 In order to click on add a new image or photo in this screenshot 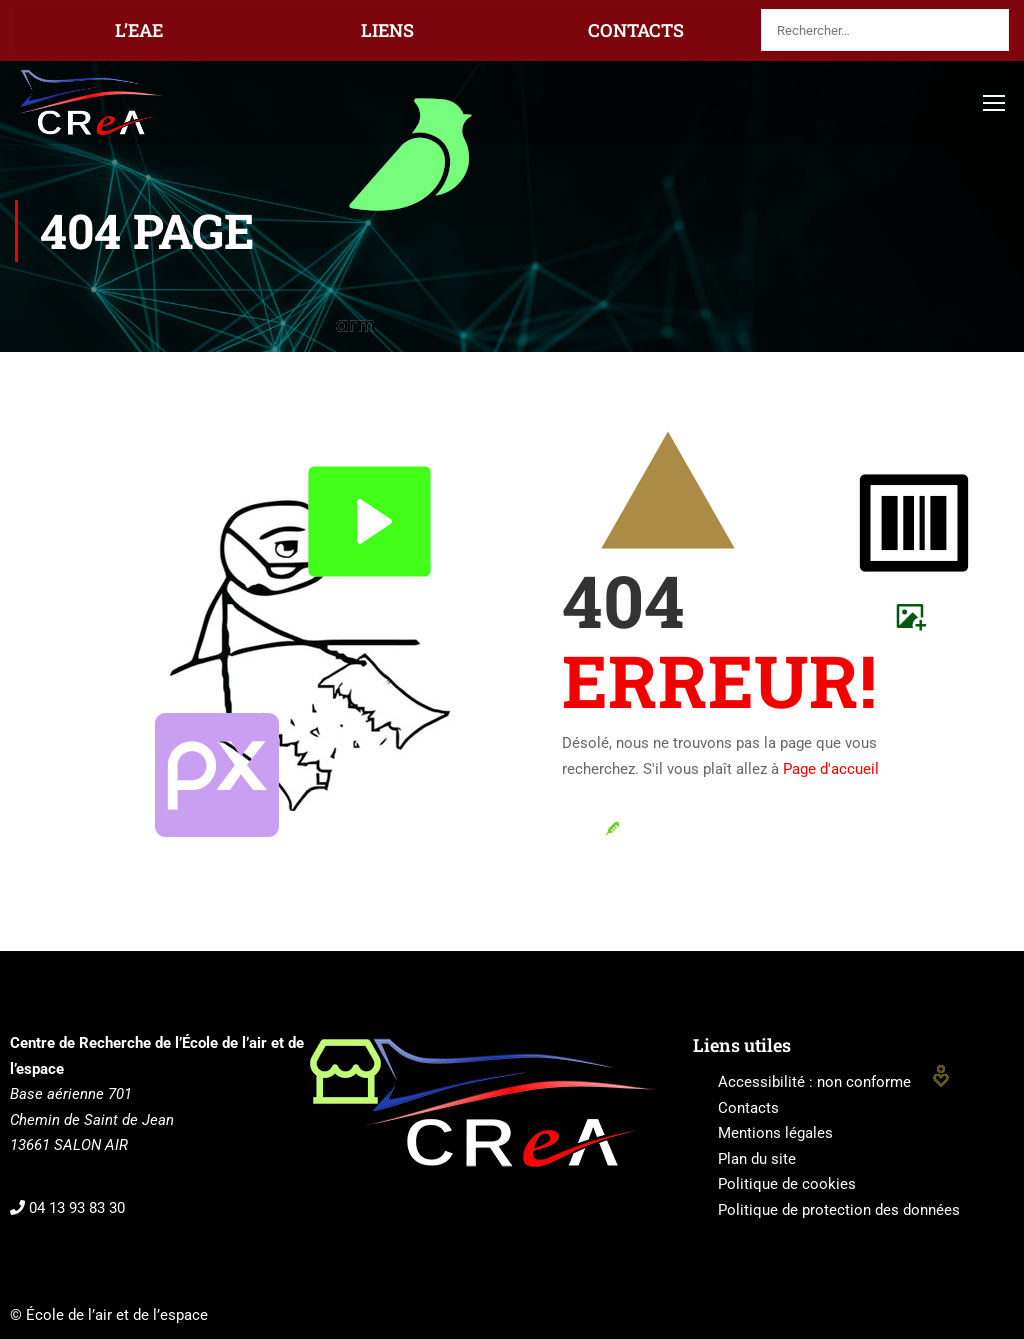, I will do `click(910, 616)`.